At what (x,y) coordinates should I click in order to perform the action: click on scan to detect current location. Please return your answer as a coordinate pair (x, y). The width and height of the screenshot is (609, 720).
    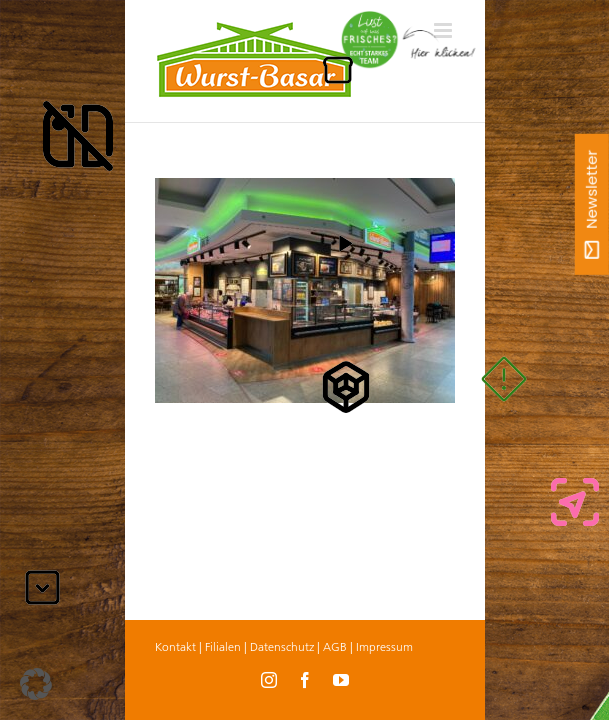
    Looking at the image, I should click on (575, 502).